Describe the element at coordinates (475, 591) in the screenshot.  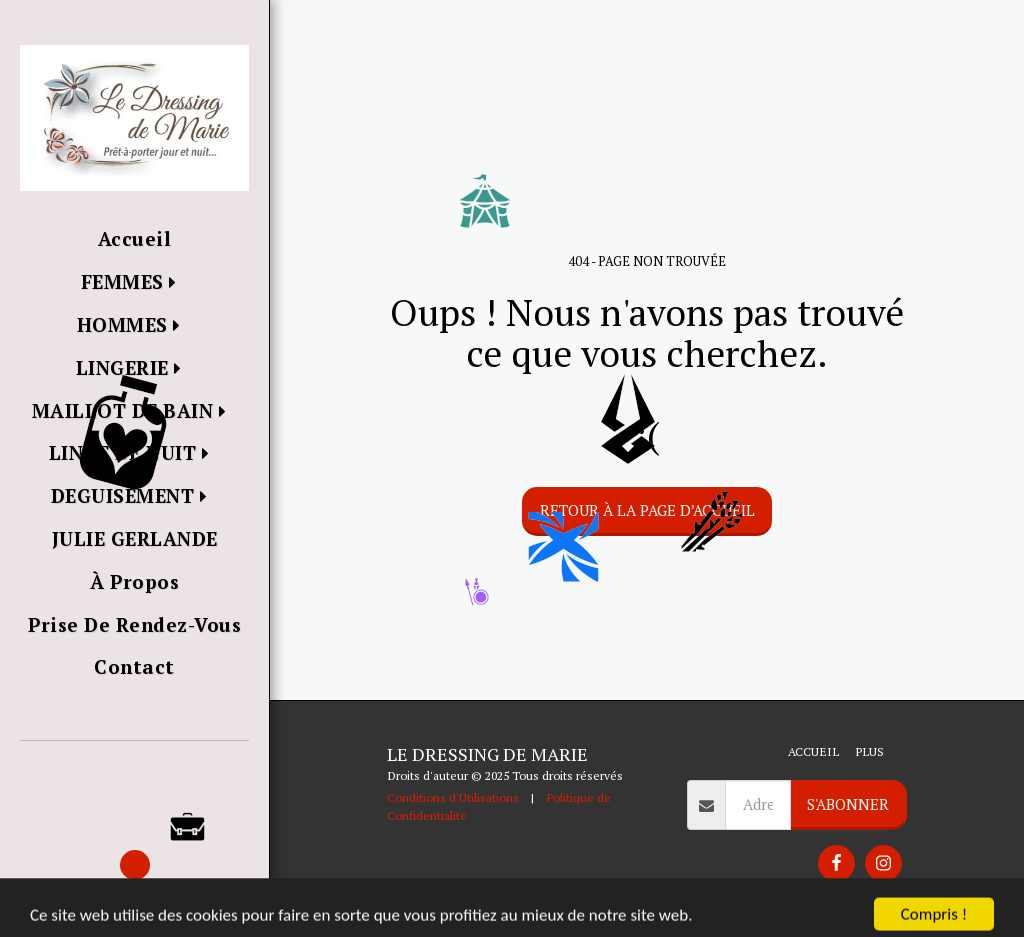
I see `select spartan warrior class or faction` at that location.